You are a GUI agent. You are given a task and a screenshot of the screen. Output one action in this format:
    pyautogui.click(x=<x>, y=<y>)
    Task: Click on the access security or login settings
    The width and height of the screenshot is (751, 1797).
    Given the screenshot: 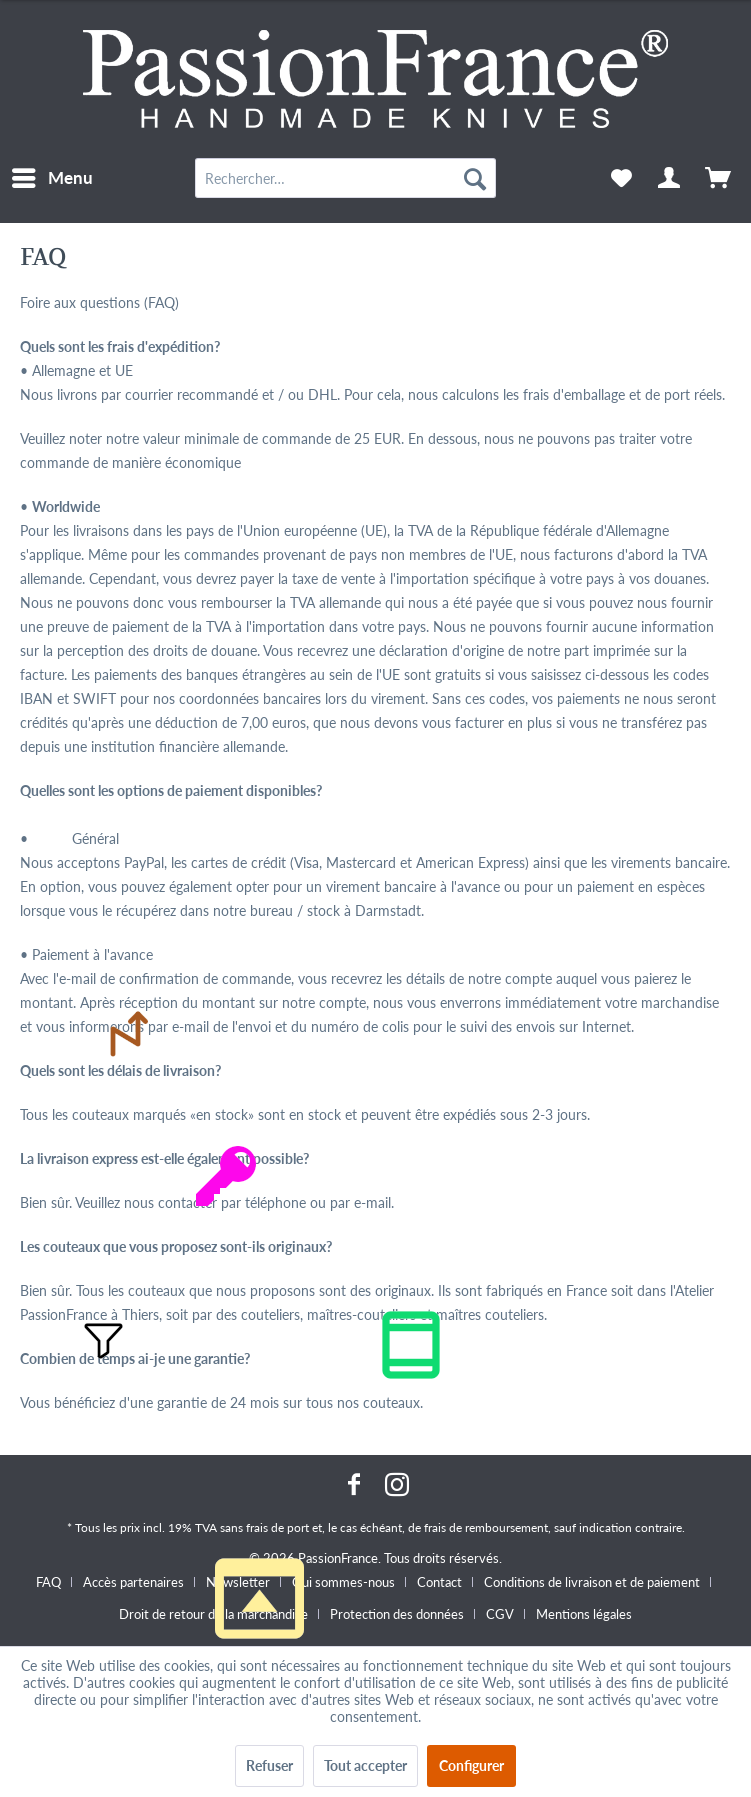 What is the action you would take?
    pyautogui.click(x=226, y=1176)
    